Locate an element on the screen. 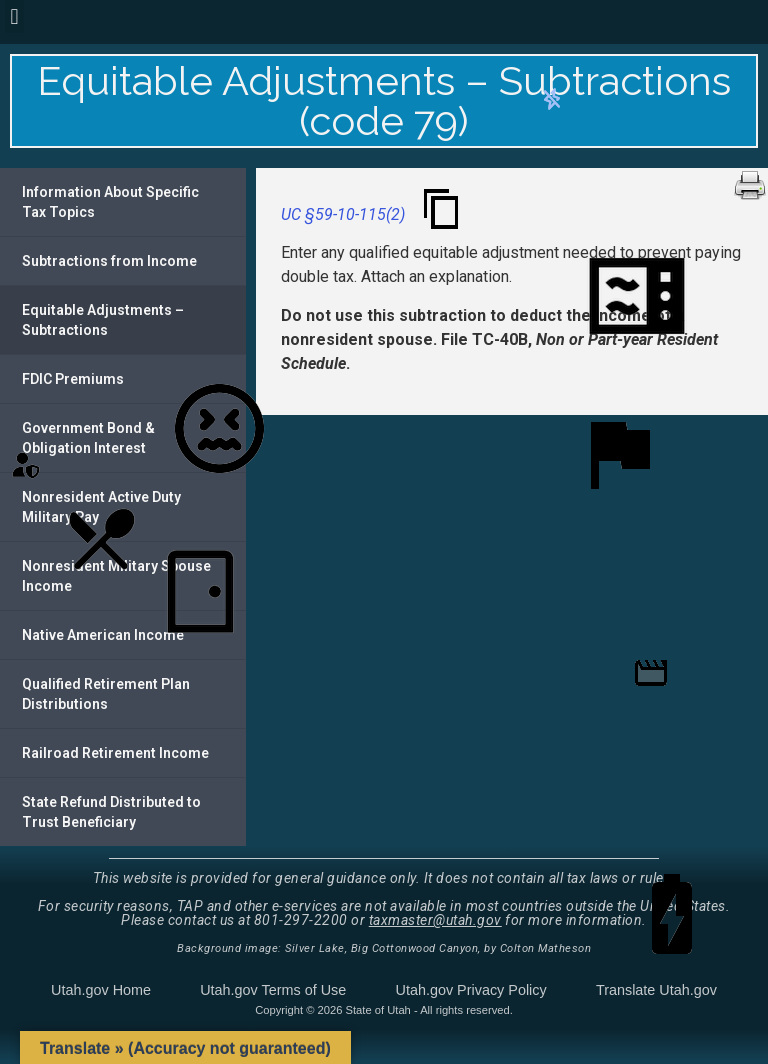 The width and height of the screenshot is (768, 1064). indicates battery is fully charged while connected to power is located at coordinates (672, 914).